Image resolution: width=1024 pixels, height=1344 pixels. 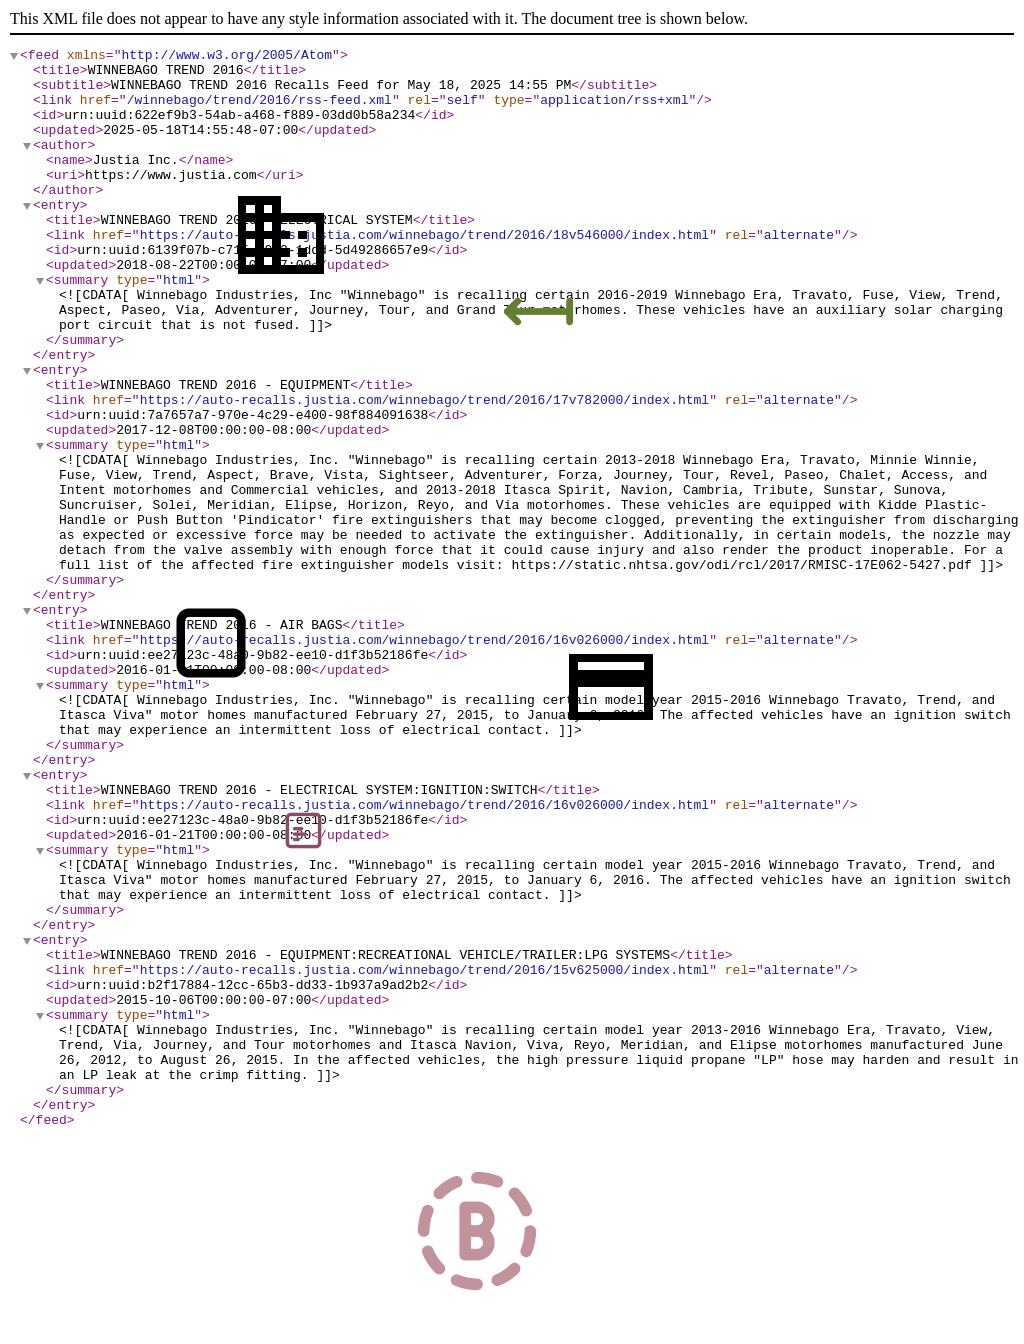 What do you see at coordinates (538, 311) in the screenshot?
I see `navigate back to previous screen` at bounding box center [538, 311].